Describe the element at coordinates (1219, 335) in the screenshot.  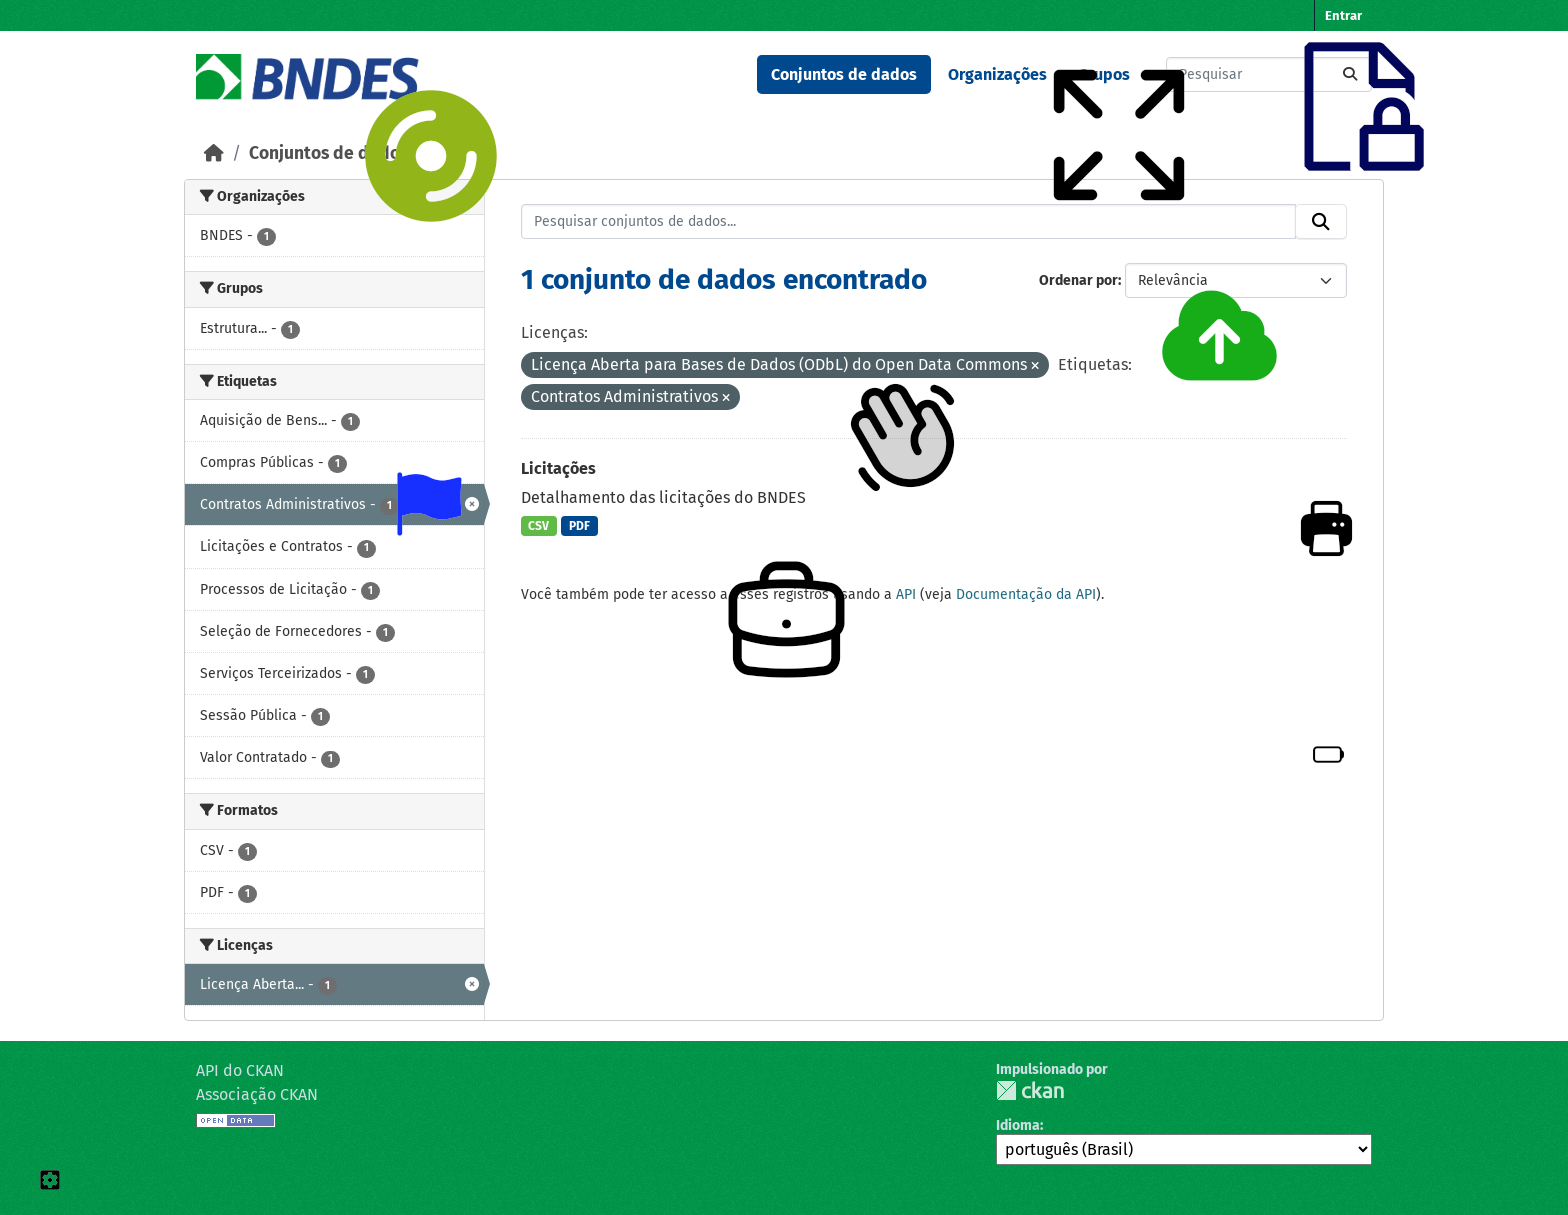
I see `upload file to cloud storage` at that location.